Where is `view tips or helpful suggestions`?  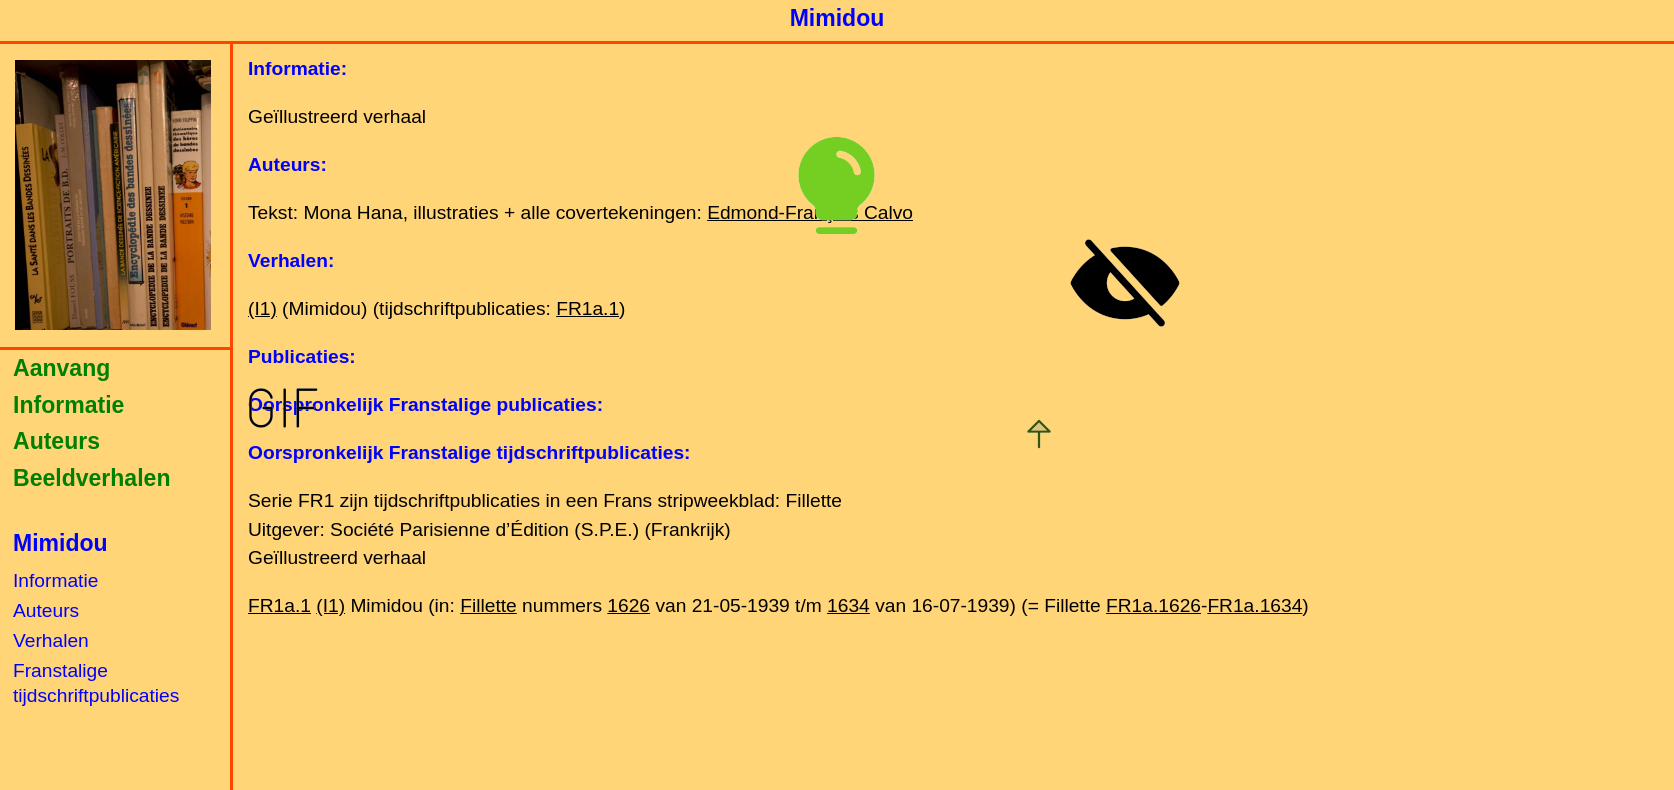
view tips or helpful suggestions is located at coordinates (836, 185).